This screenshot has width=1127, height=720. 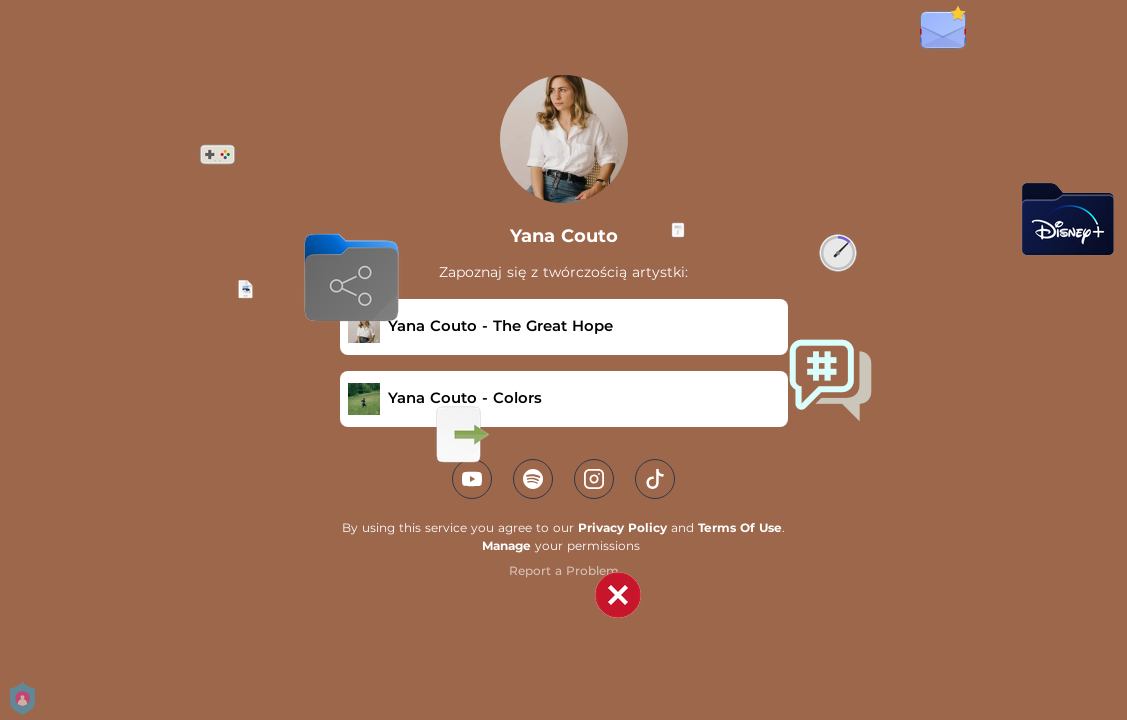 I want to click on close the current dialog or window, so click(x=618, y=595).